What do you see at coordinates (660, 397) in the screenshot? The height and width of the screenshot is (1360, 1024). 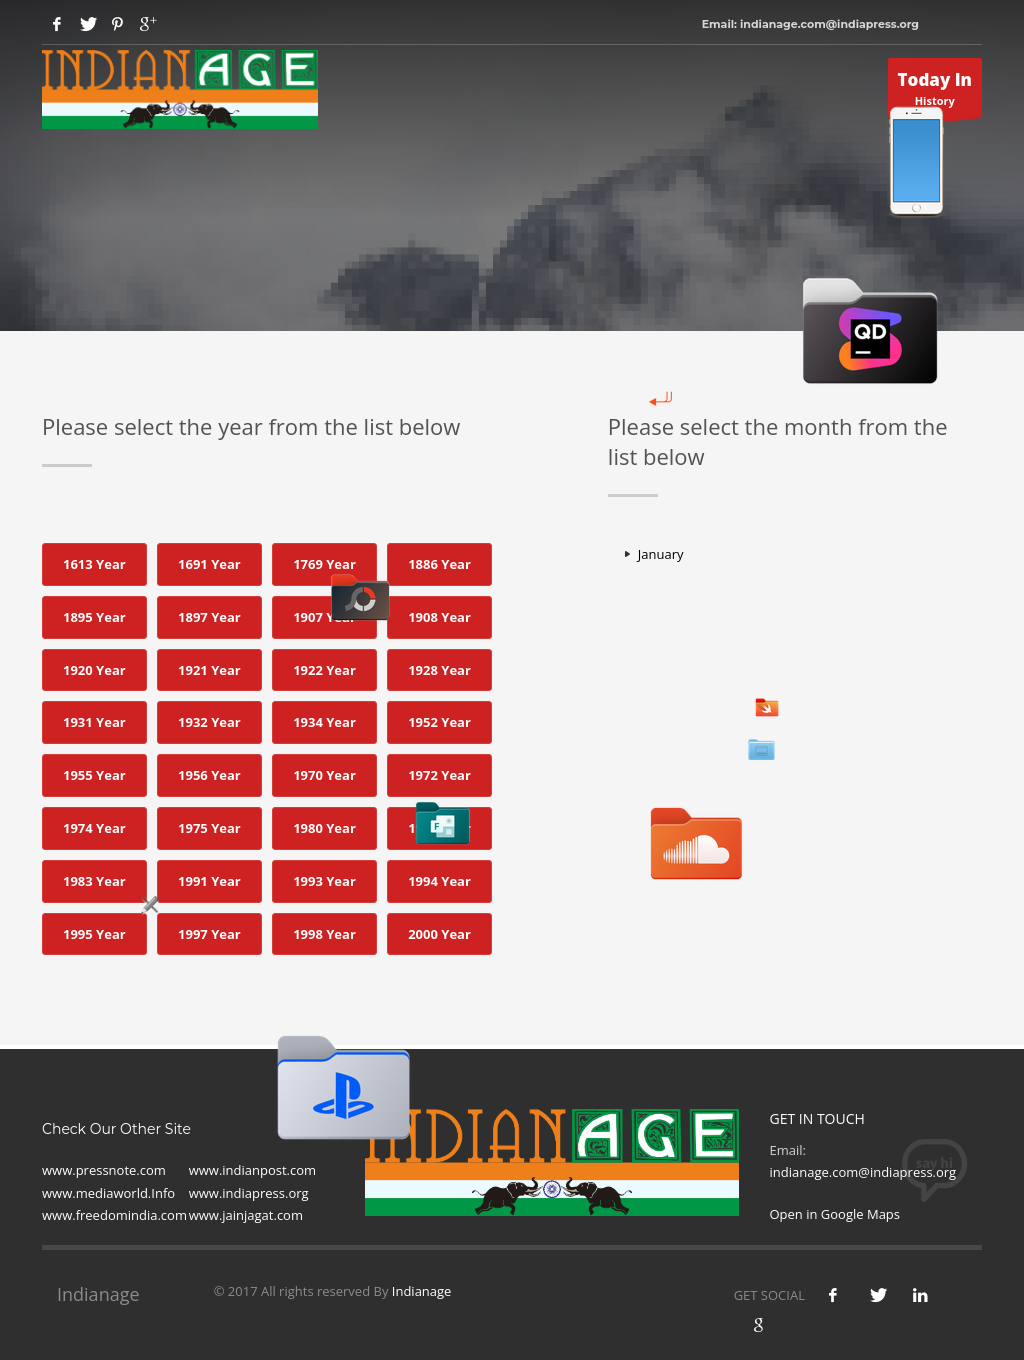 I see `reply all to an email message` at bounding box center [660, 397].